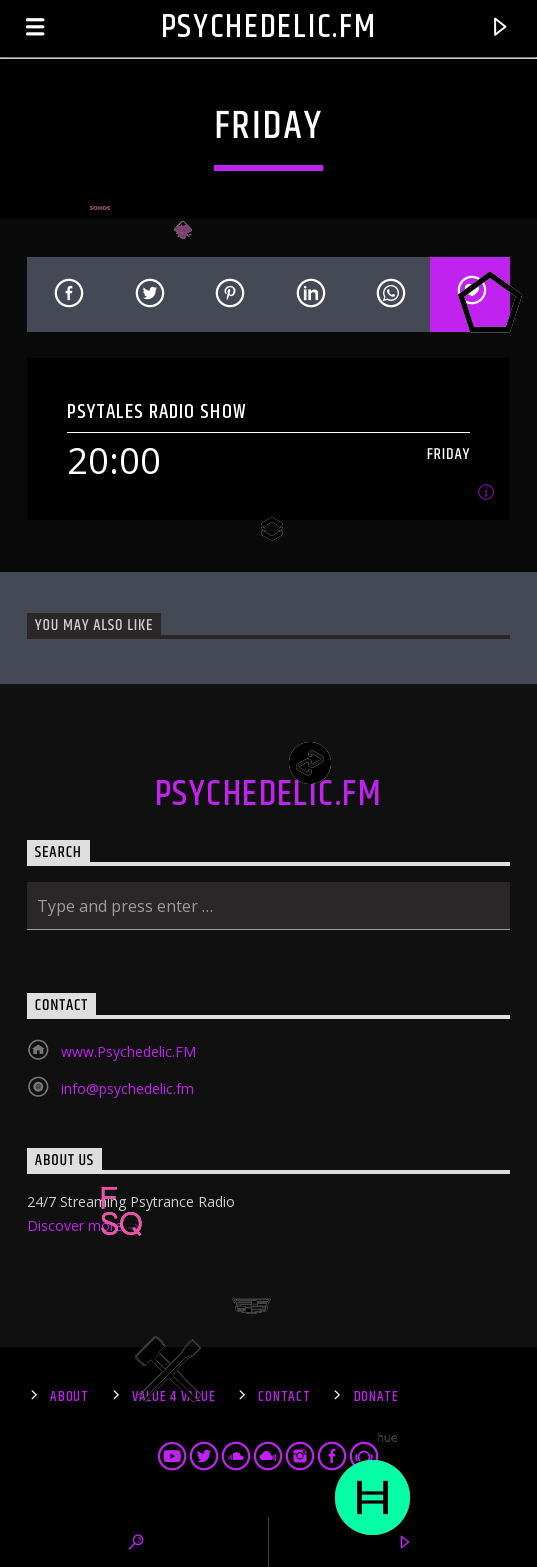 This screenshot has width=537, height=1567. I want to click on navigate to fugacloud services, so click(272, 529).